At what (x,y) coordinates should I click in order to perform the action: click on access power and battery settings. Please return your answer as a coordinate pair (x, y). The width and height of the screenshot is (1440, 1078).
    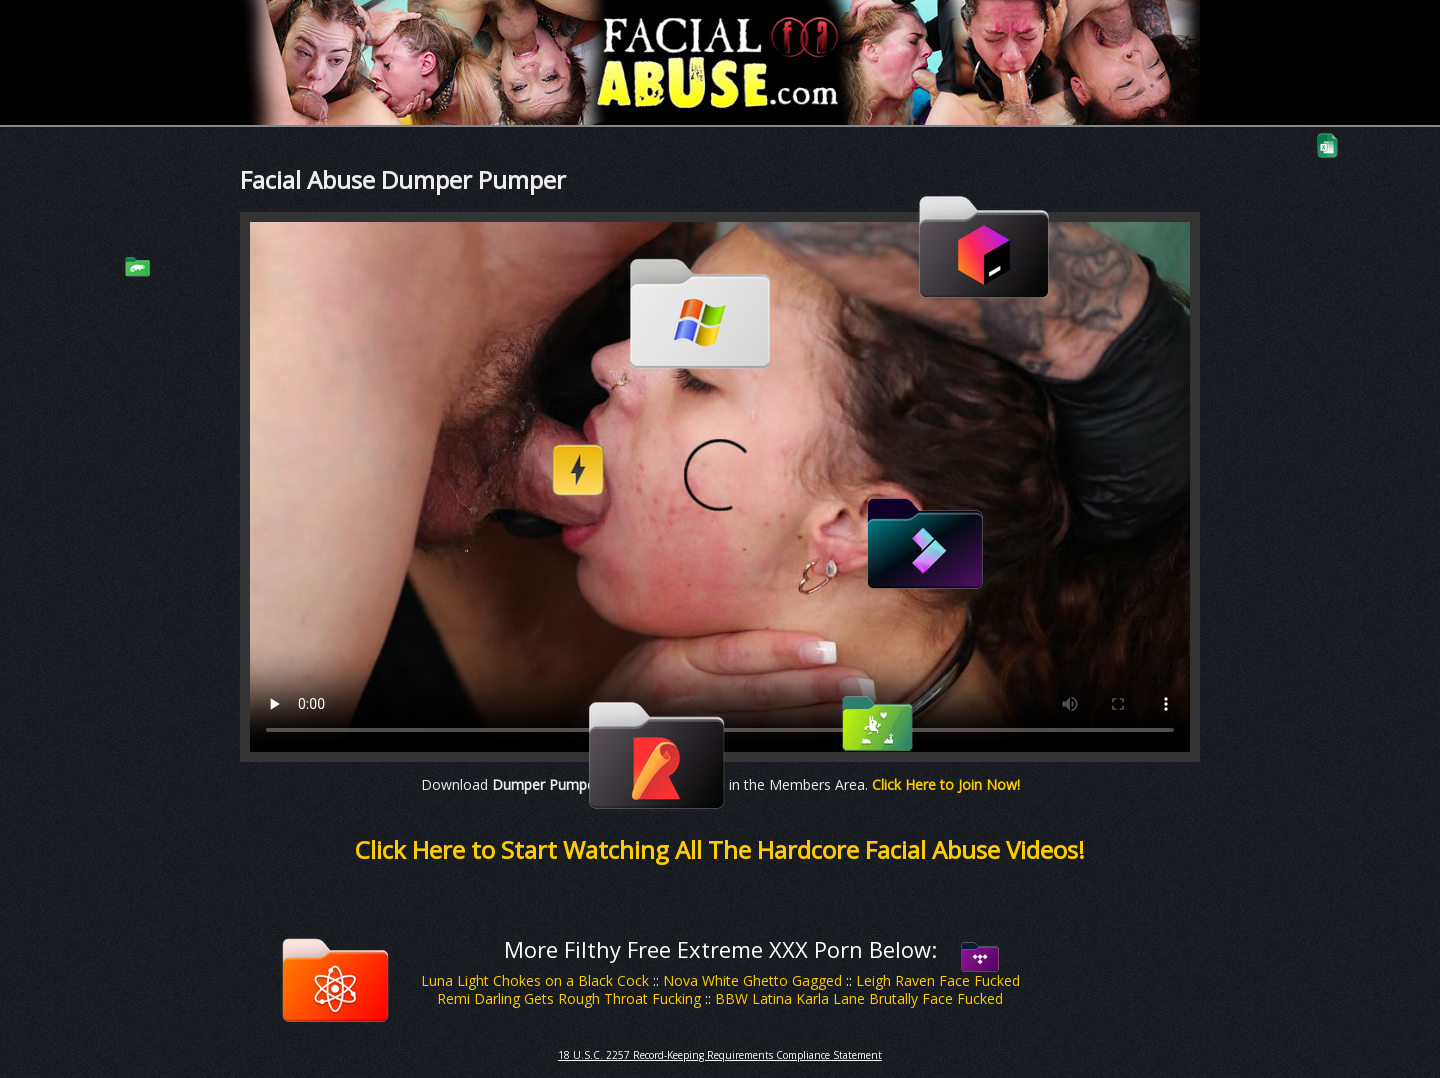
    Looking at the image, I should click on (578, 470).